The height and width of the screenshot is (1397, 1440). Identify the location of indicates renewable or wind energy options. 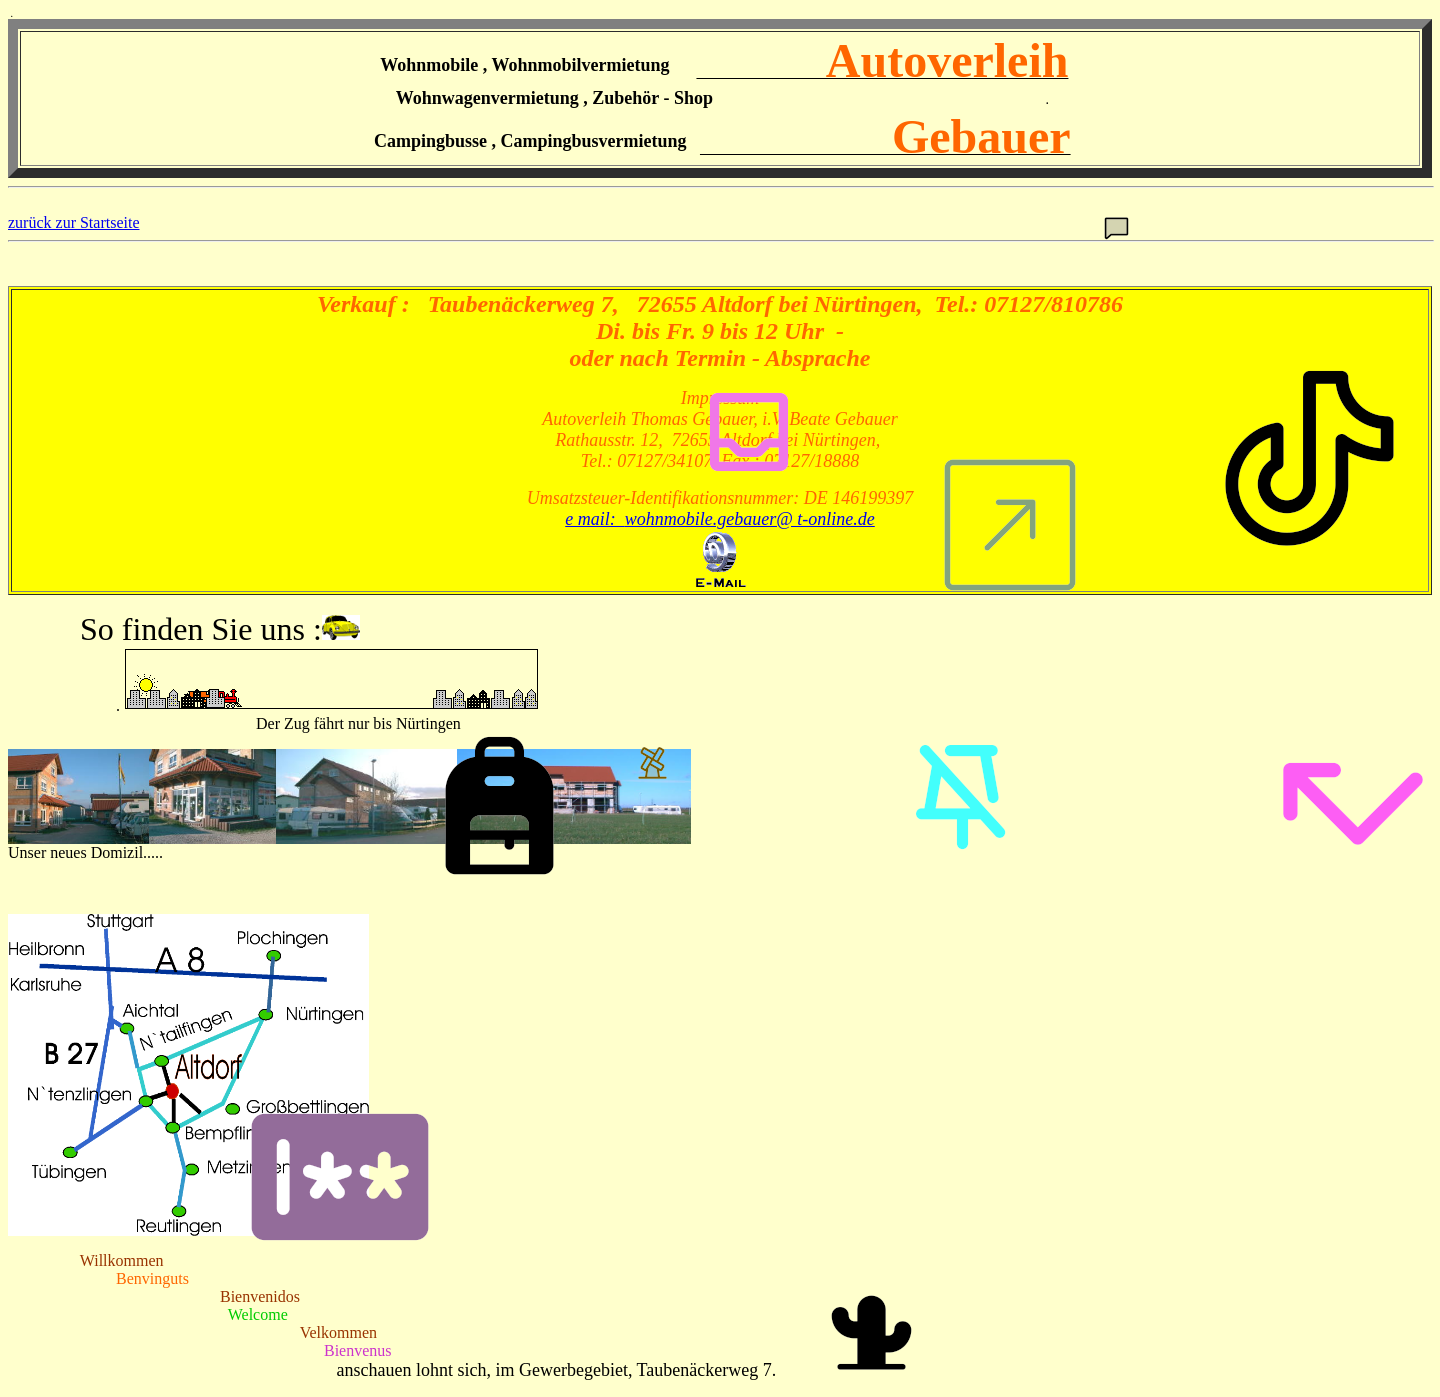
(652, 763).